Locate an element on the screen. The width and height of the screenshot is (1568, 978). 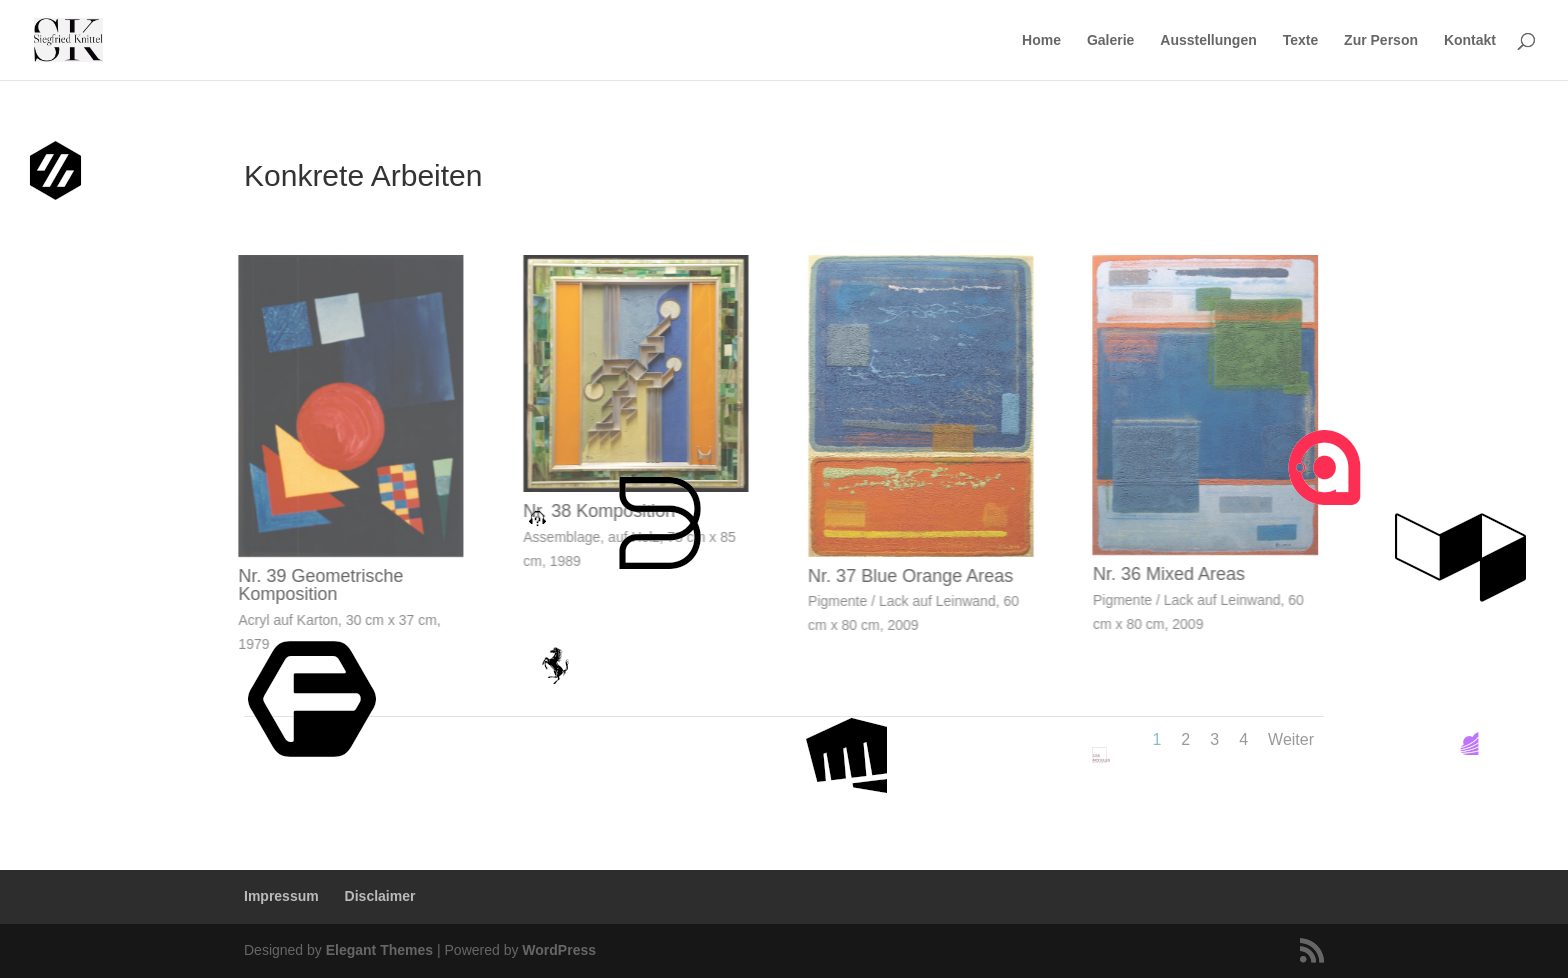
CSS Modules library logo is located at coordinates (1101, 755).